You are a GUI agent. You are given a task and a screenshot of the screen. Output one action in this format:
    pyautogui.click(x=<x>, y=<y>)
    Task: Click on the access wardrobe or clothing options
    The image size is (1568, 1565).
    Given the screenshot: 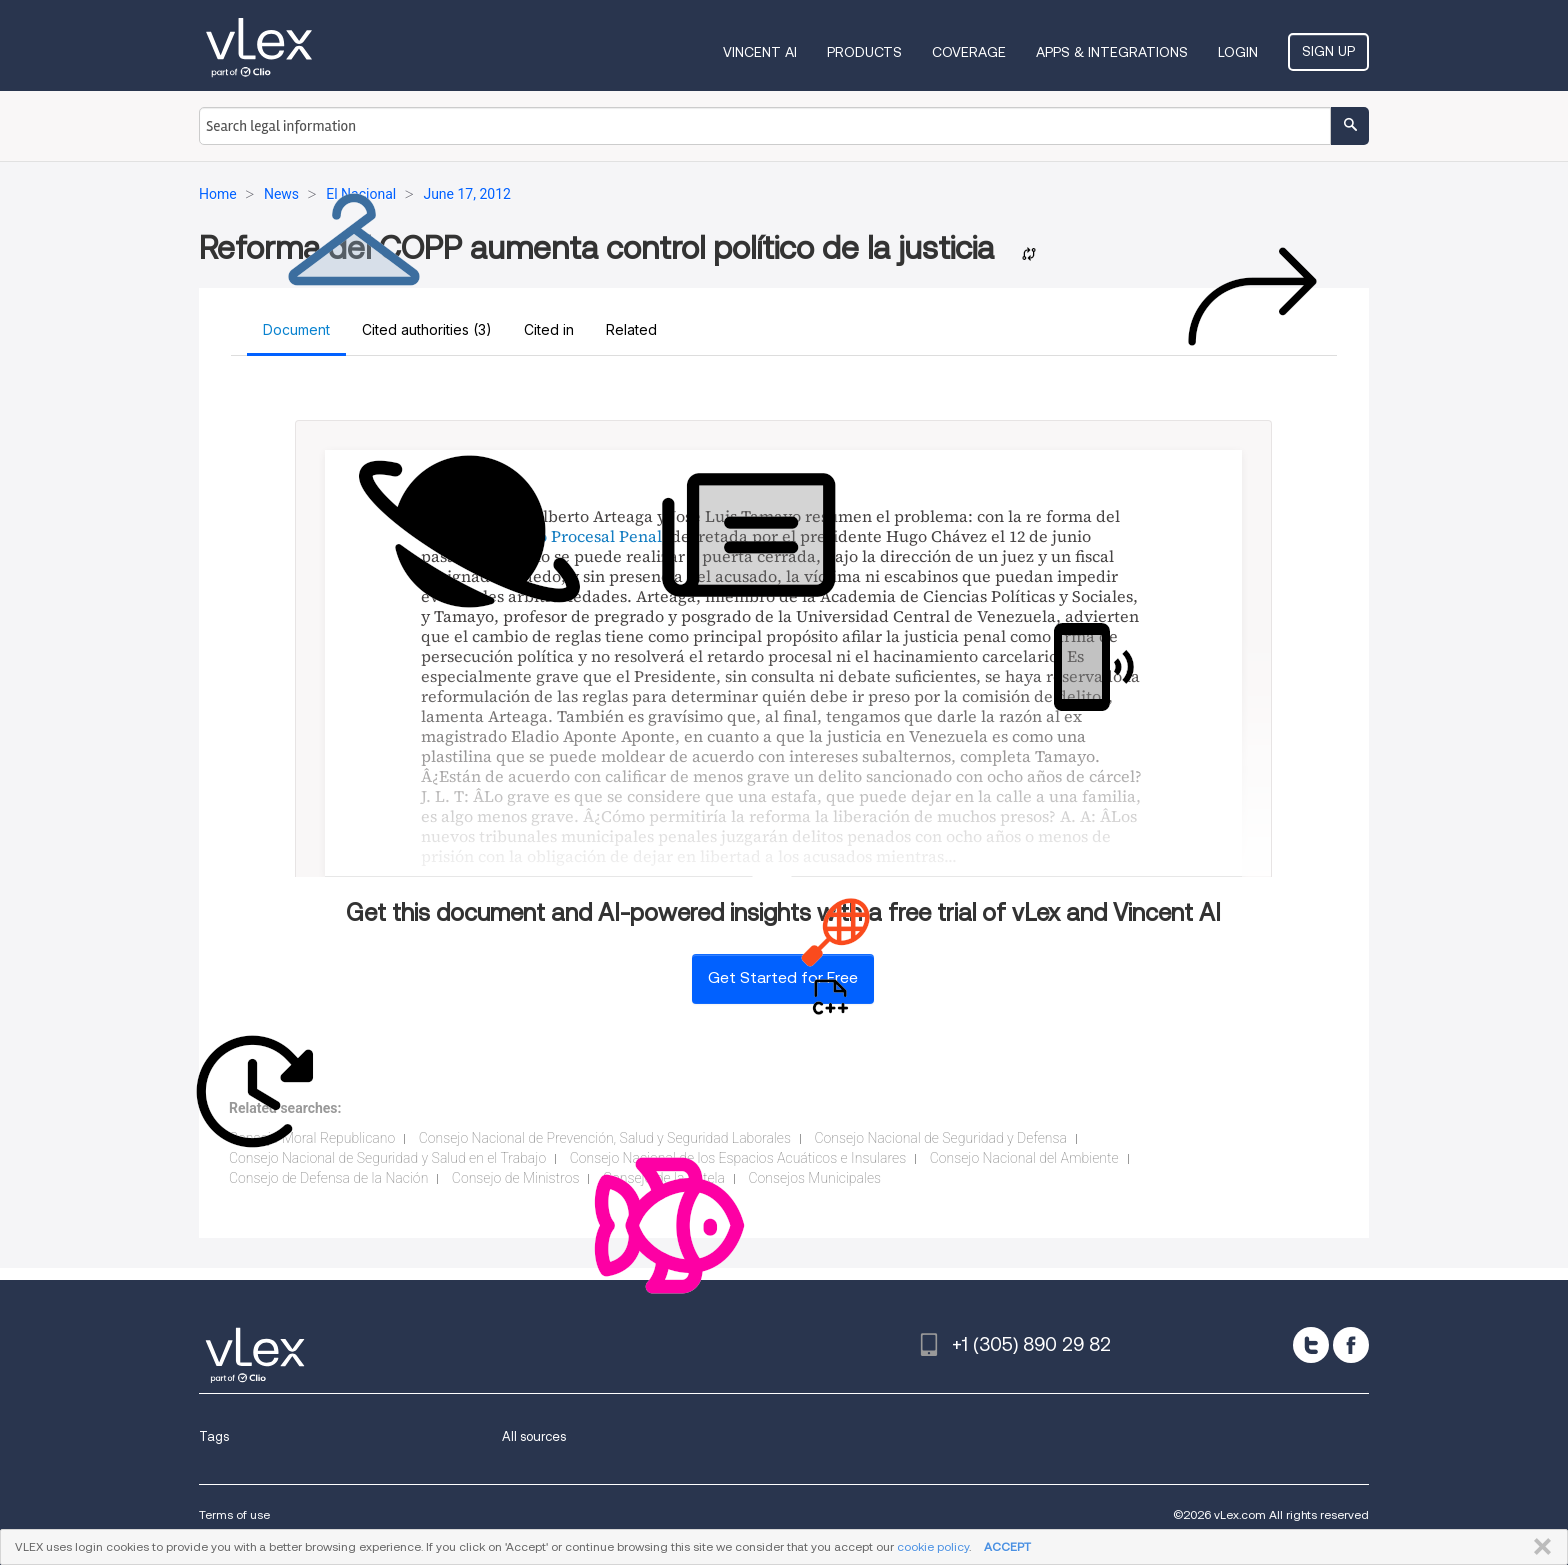 What is the action you would take?
    pyautogui.click(x=354, y=246)
    